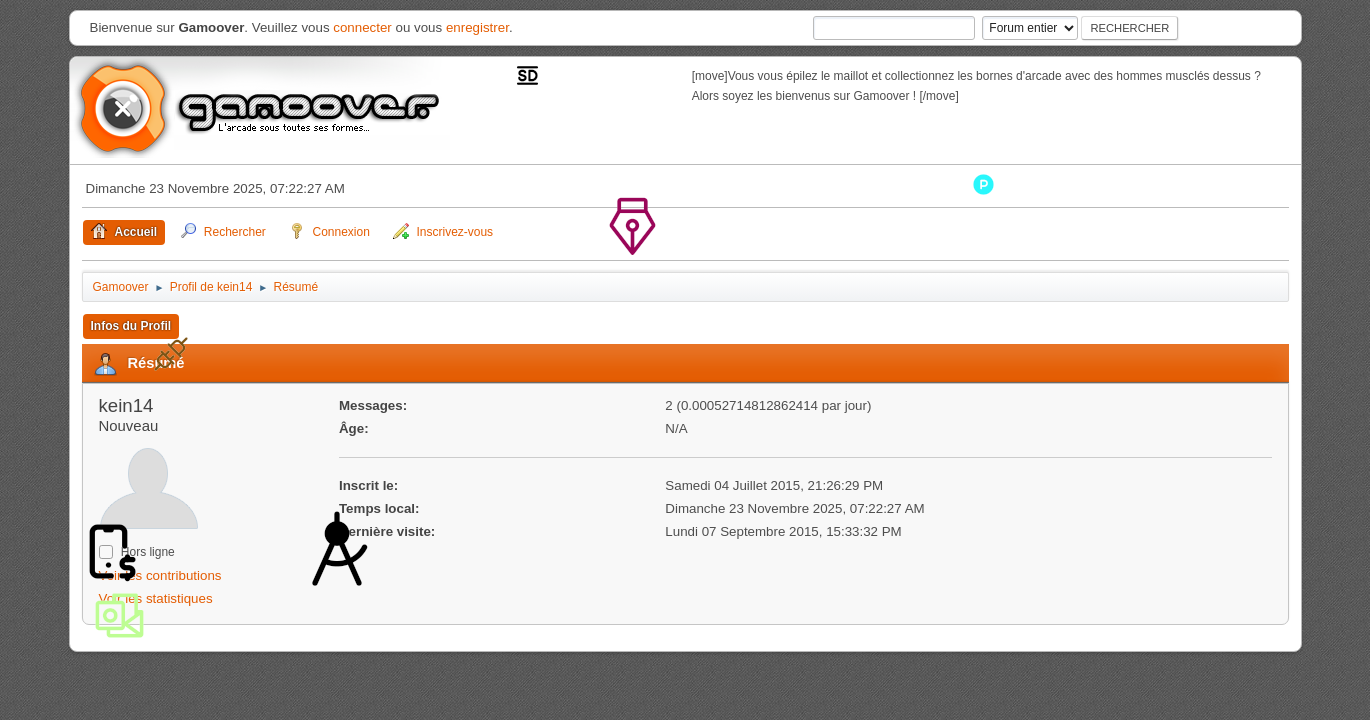 This screenshot has height=720, width=1370. What do you see at coordinates (119, 615) in the screenshot?
I see `open Microsoft Outlook email` at bounding box center [119, 615].